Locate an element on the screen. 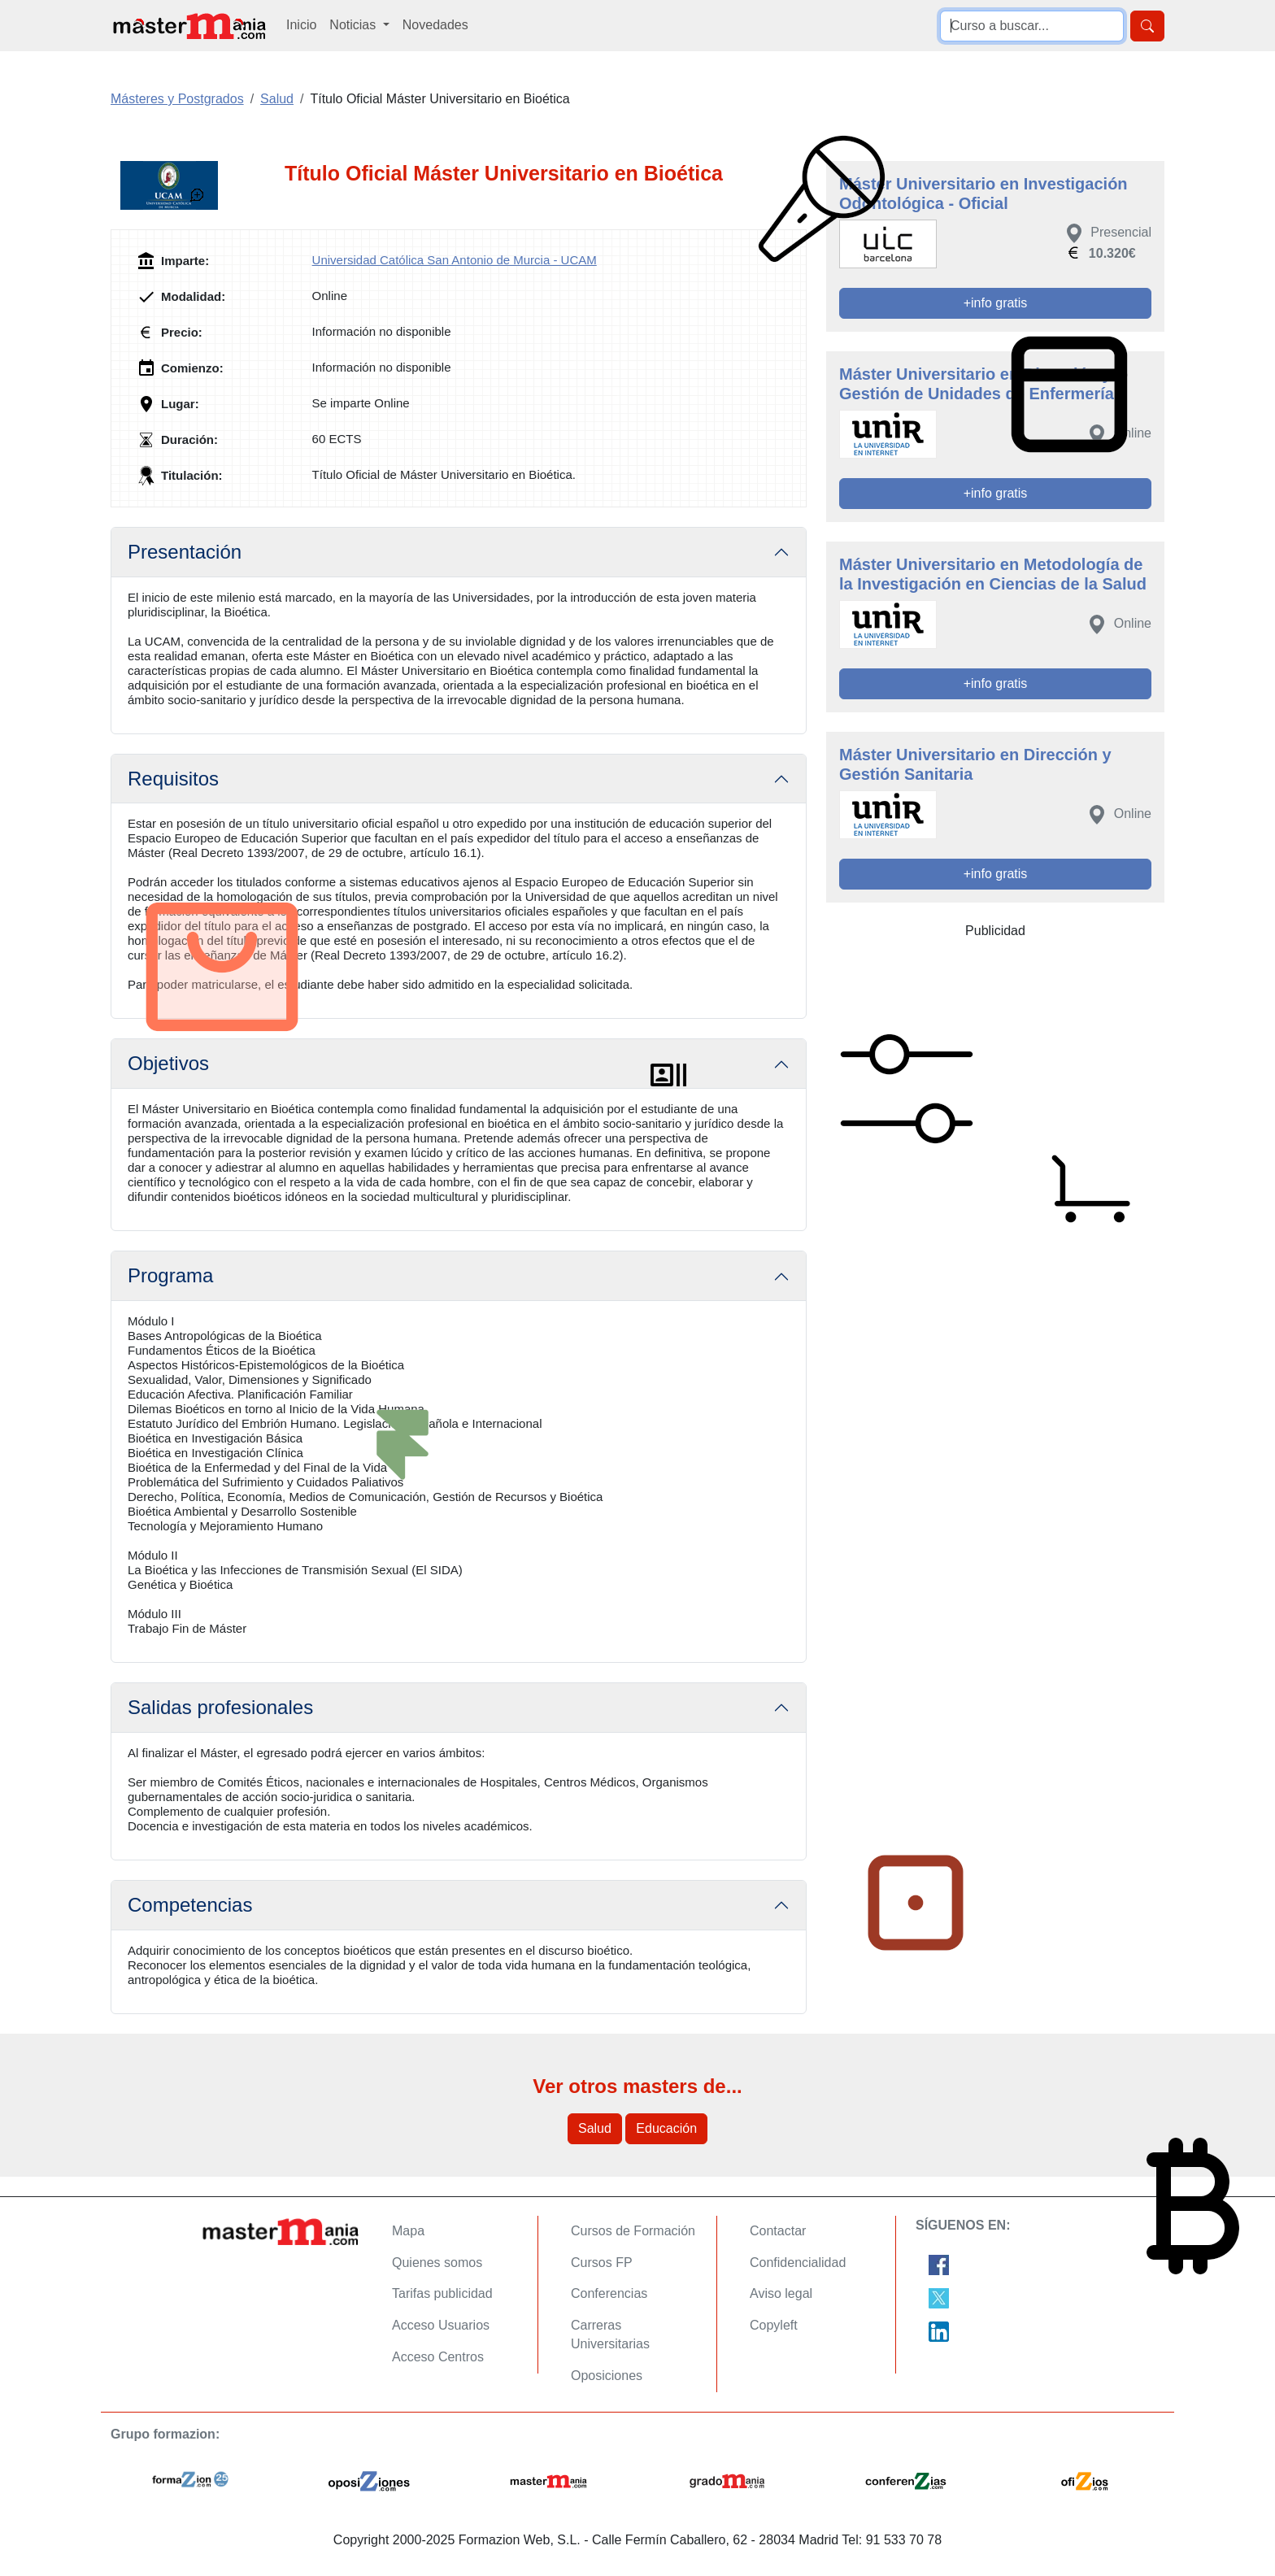 This screenshot has height=2576, width=1275. toggle the navigation bar visibility is located at coordinates (1069, 394).